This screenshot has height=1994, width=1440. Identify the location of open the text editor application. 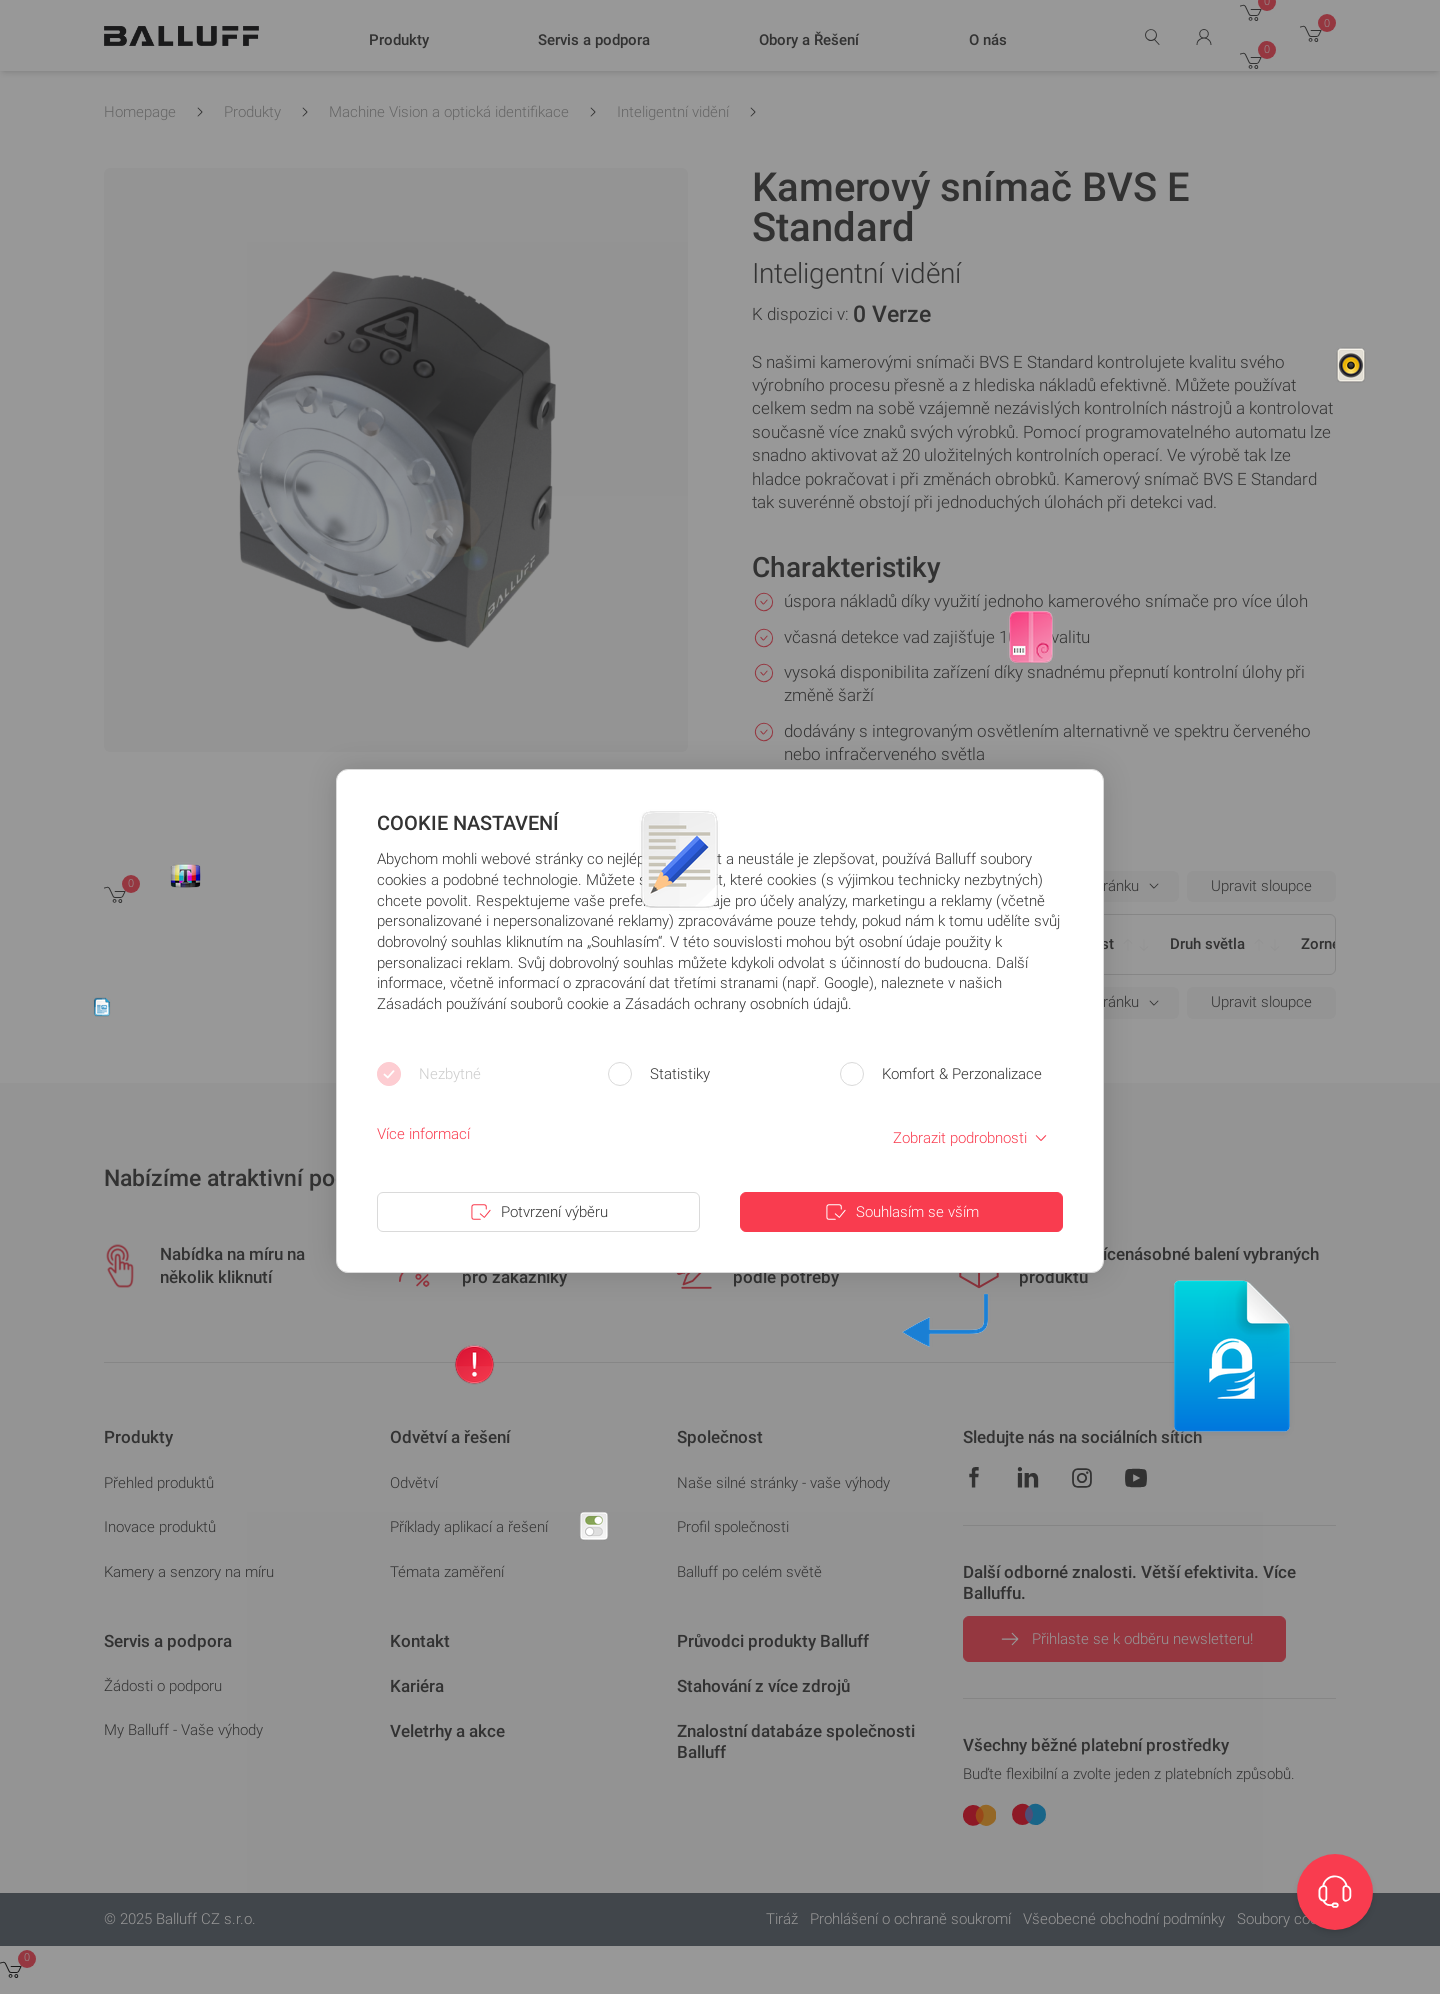
(679, 859).